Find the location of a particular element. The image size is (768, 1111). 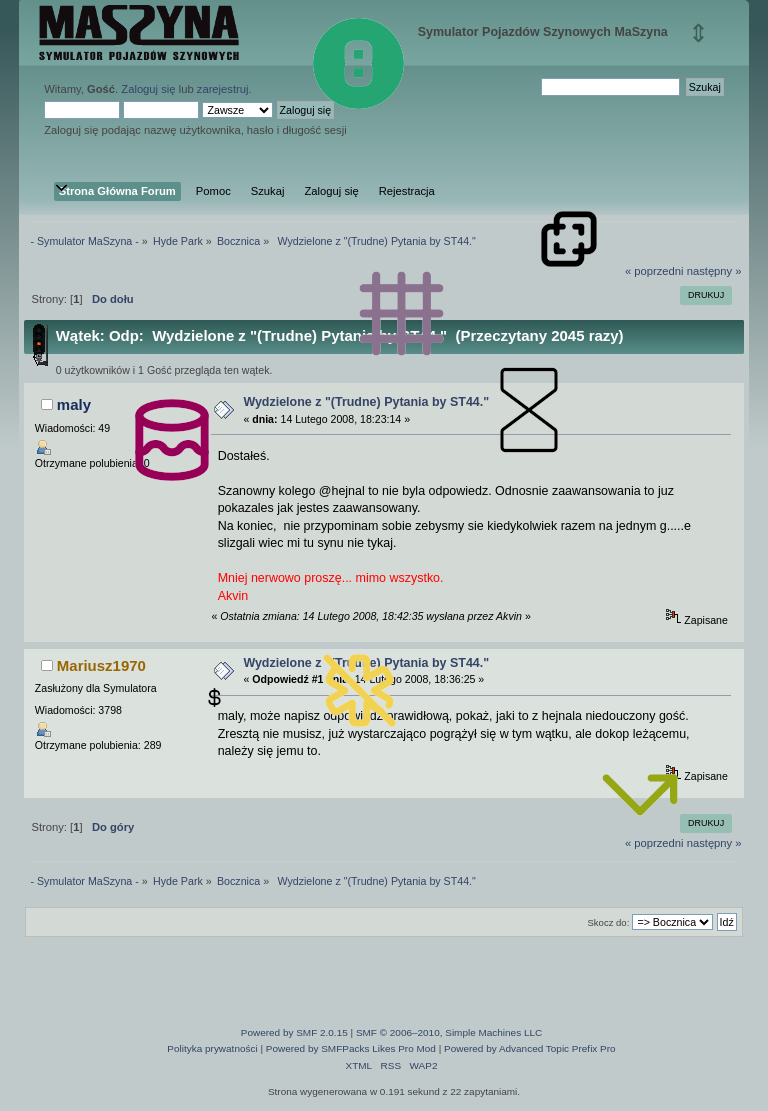

indicates step 8 in a multi-step process is located at coordinates (358, 63).